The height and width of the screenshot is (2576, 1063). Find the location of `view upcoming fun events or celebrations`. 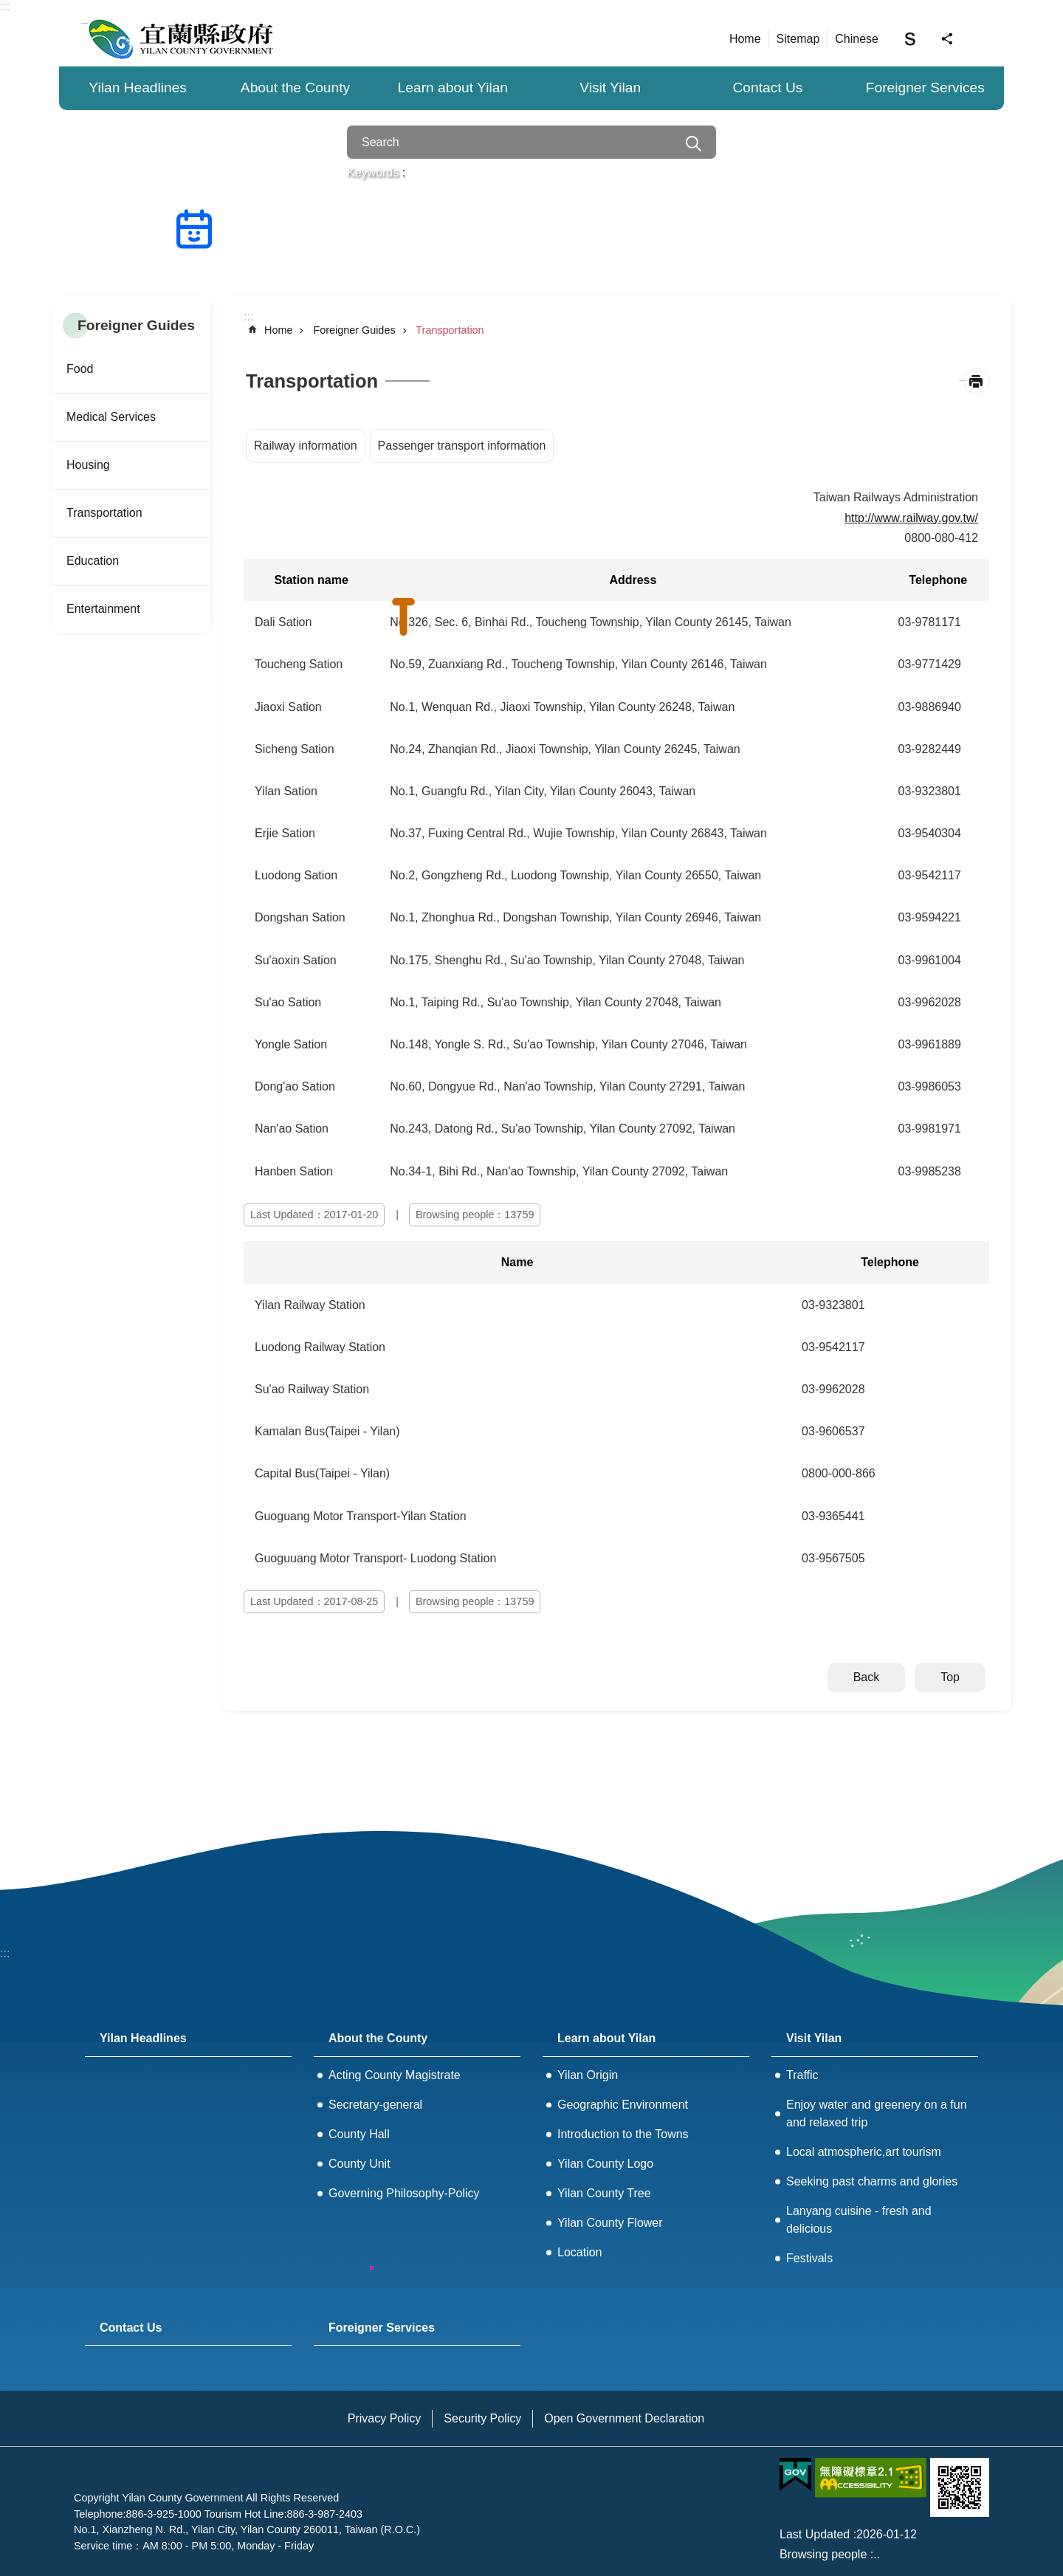

view upcoming fun events or celebrations is located at coordinates (194, 229).